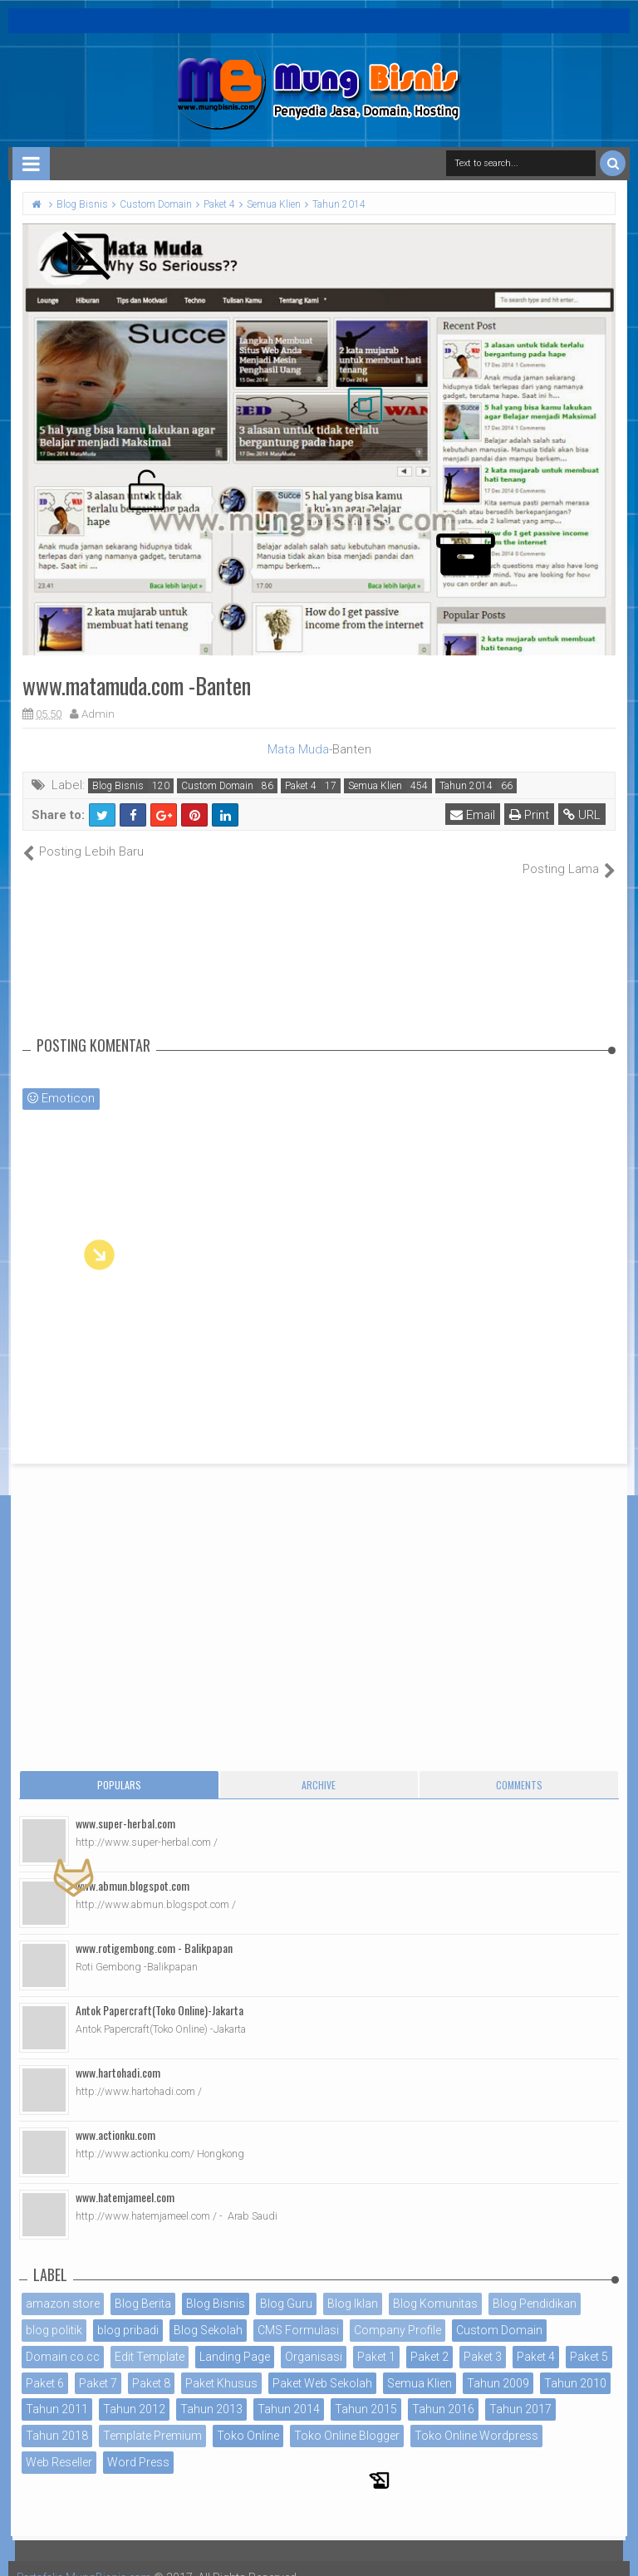 The image size is (638, 2576). I want to click on open GitLab repository, so click(73, 1877).